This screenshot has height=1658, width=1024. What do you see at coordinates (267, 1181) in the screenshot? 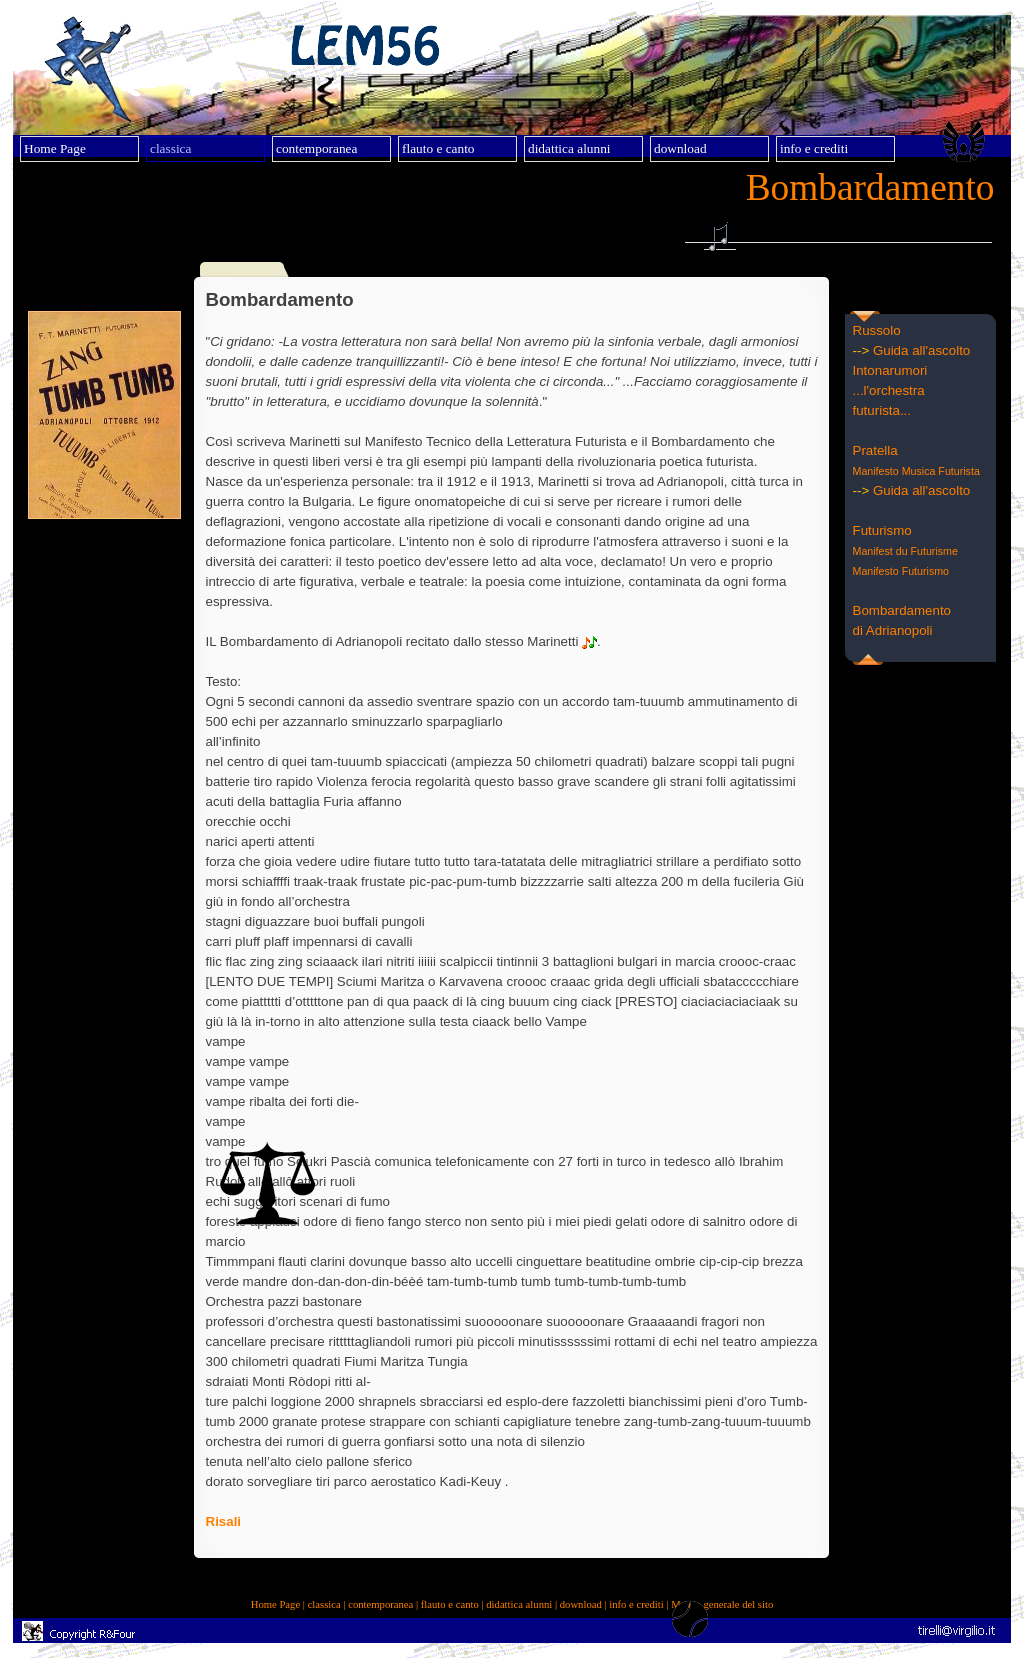
I see `access legal or terms of service information` at bounding box center [267, 1181].